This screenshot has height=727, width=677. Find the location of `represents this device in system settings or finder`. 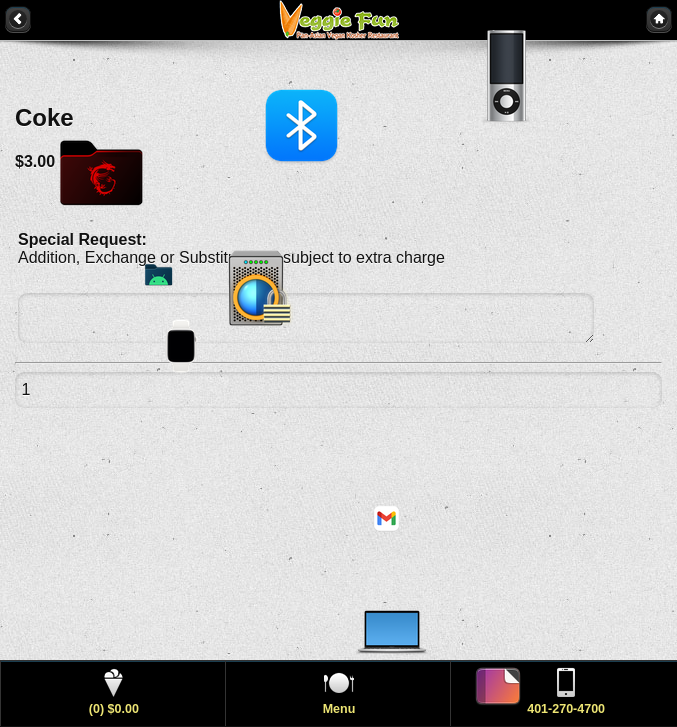

represents this device in system settings or finder is located at coordinates (392, 626).